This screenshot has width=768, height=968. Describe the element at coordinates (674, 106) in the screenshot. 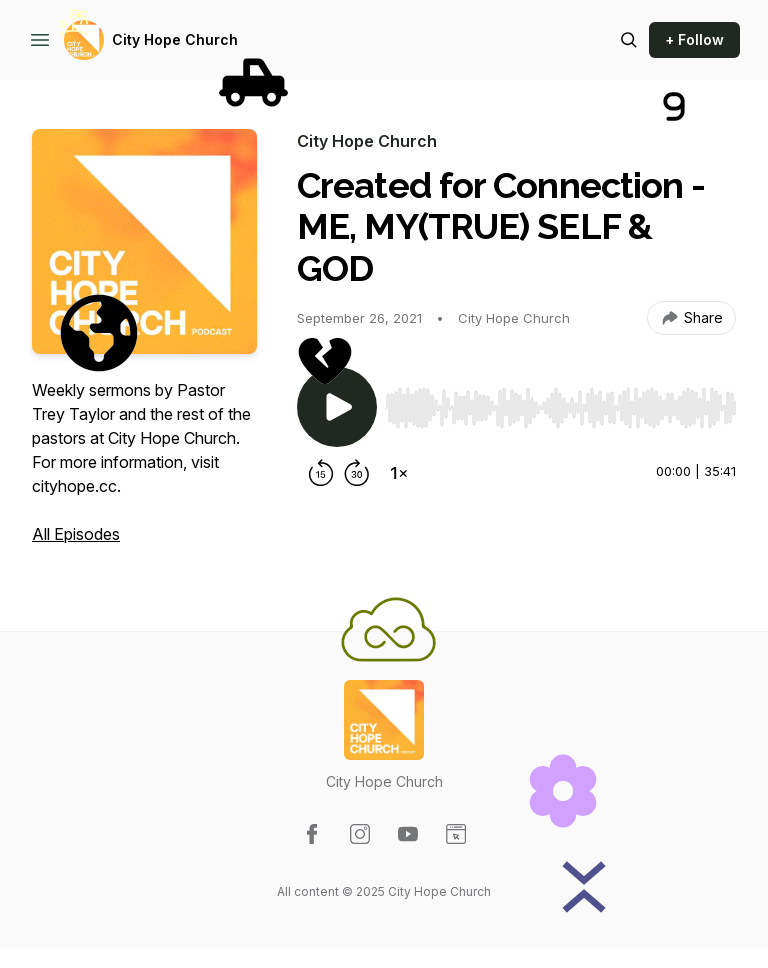

I see `indicates the number nine in a count or quantity` at that location.